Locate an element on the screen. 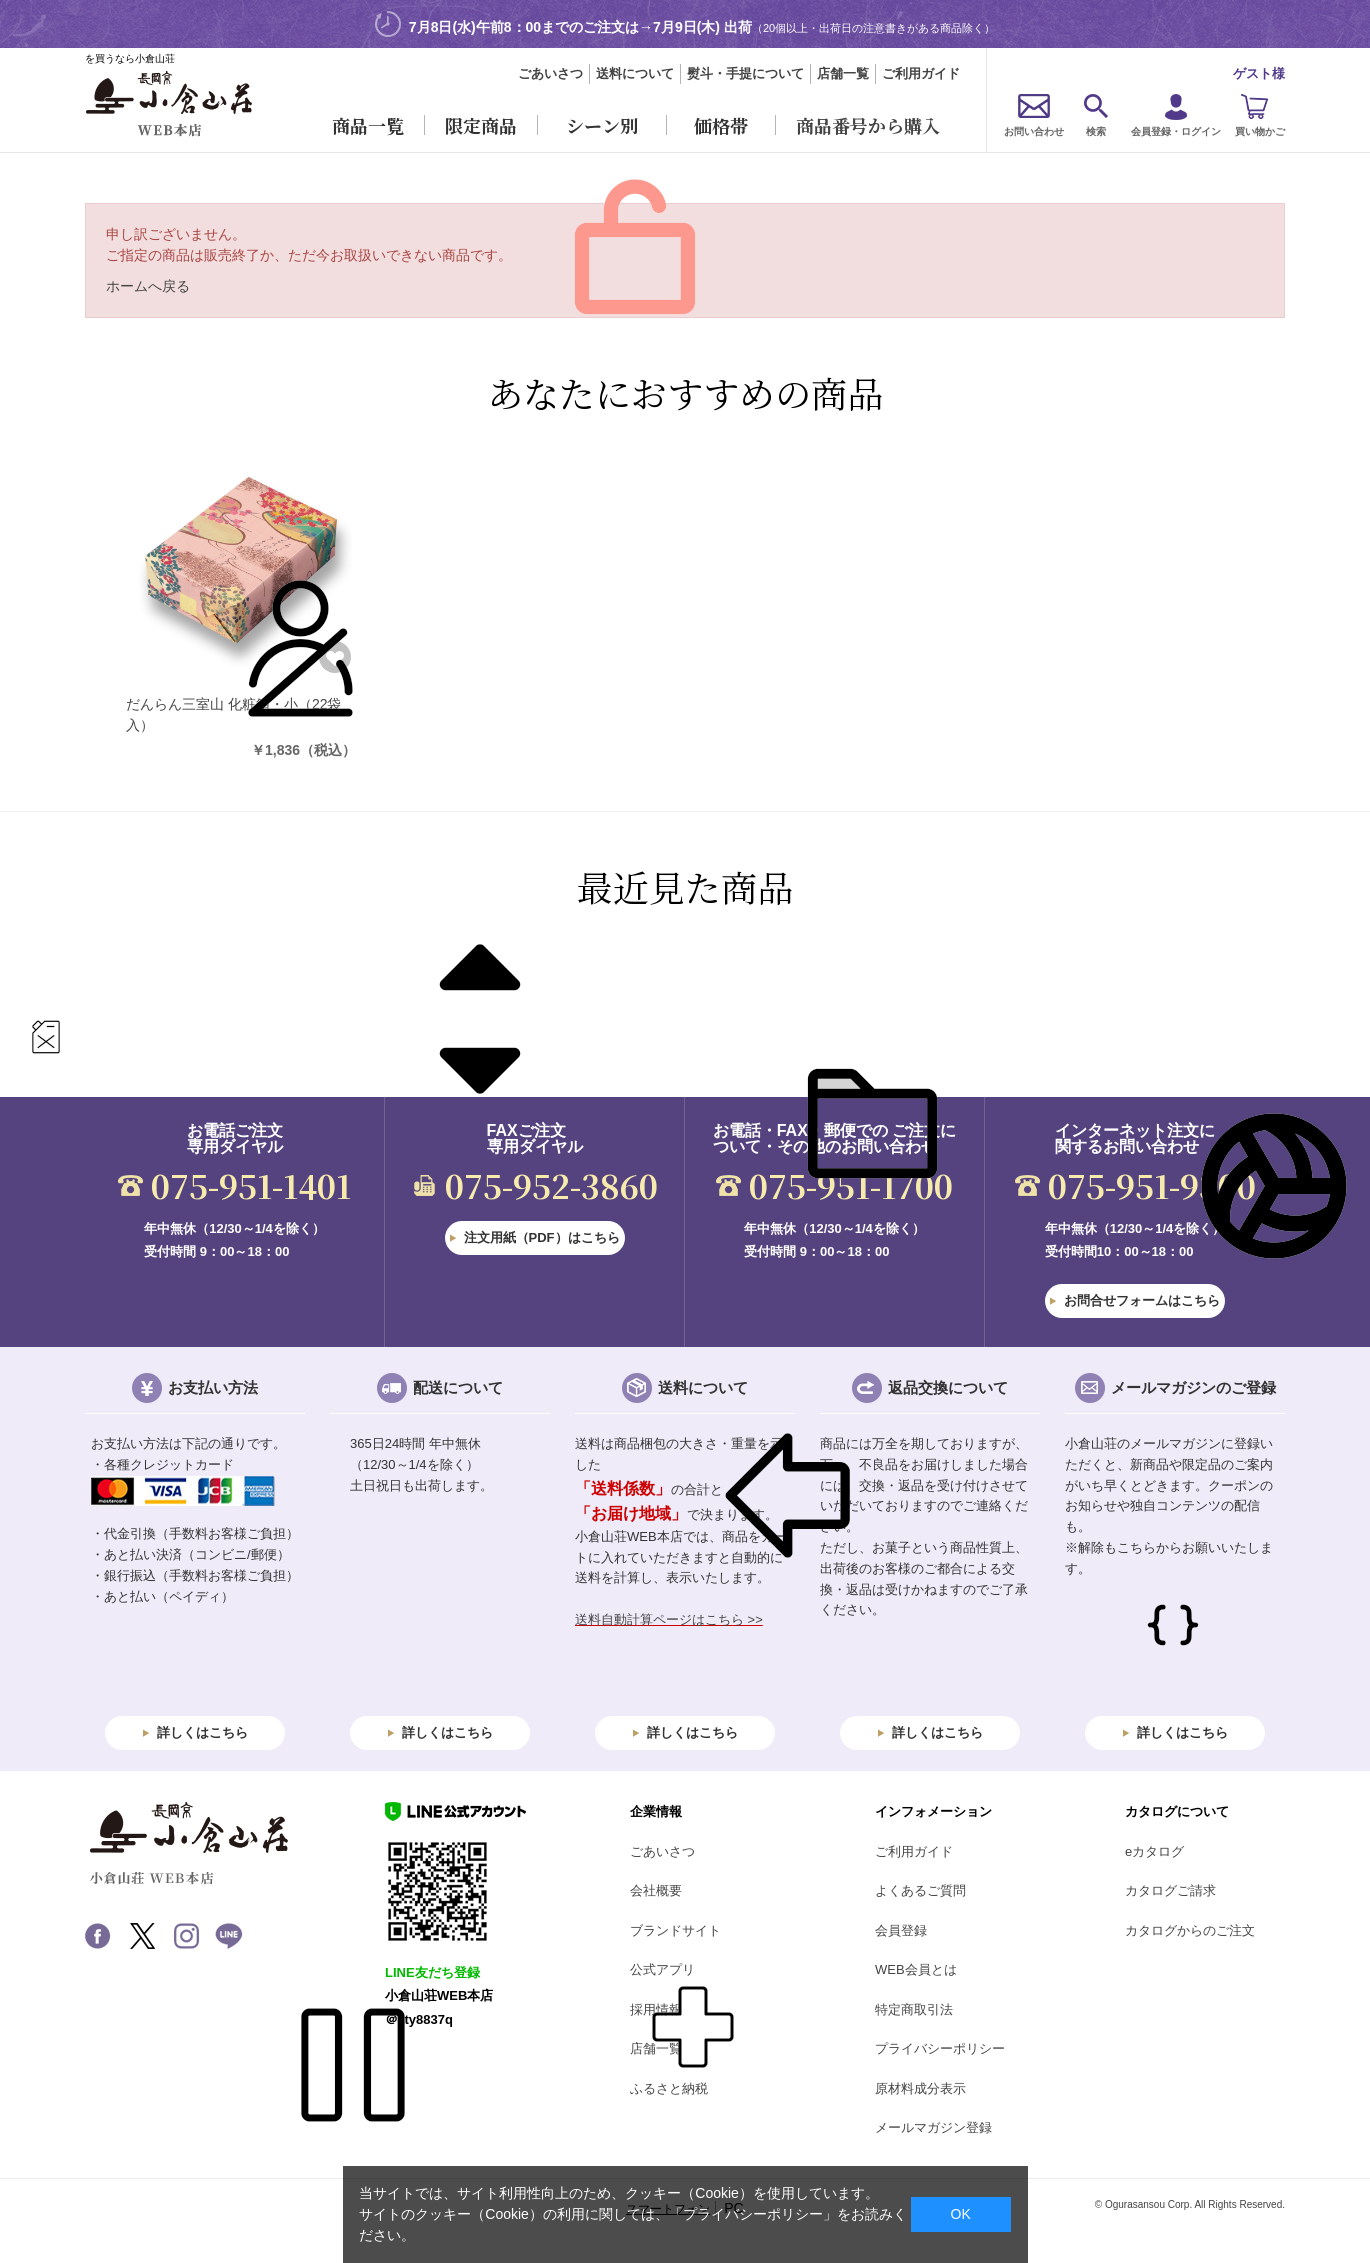 The image size is (1370, 2263). access volleyball or beach sports content is located at coordinates (1274, 1186).